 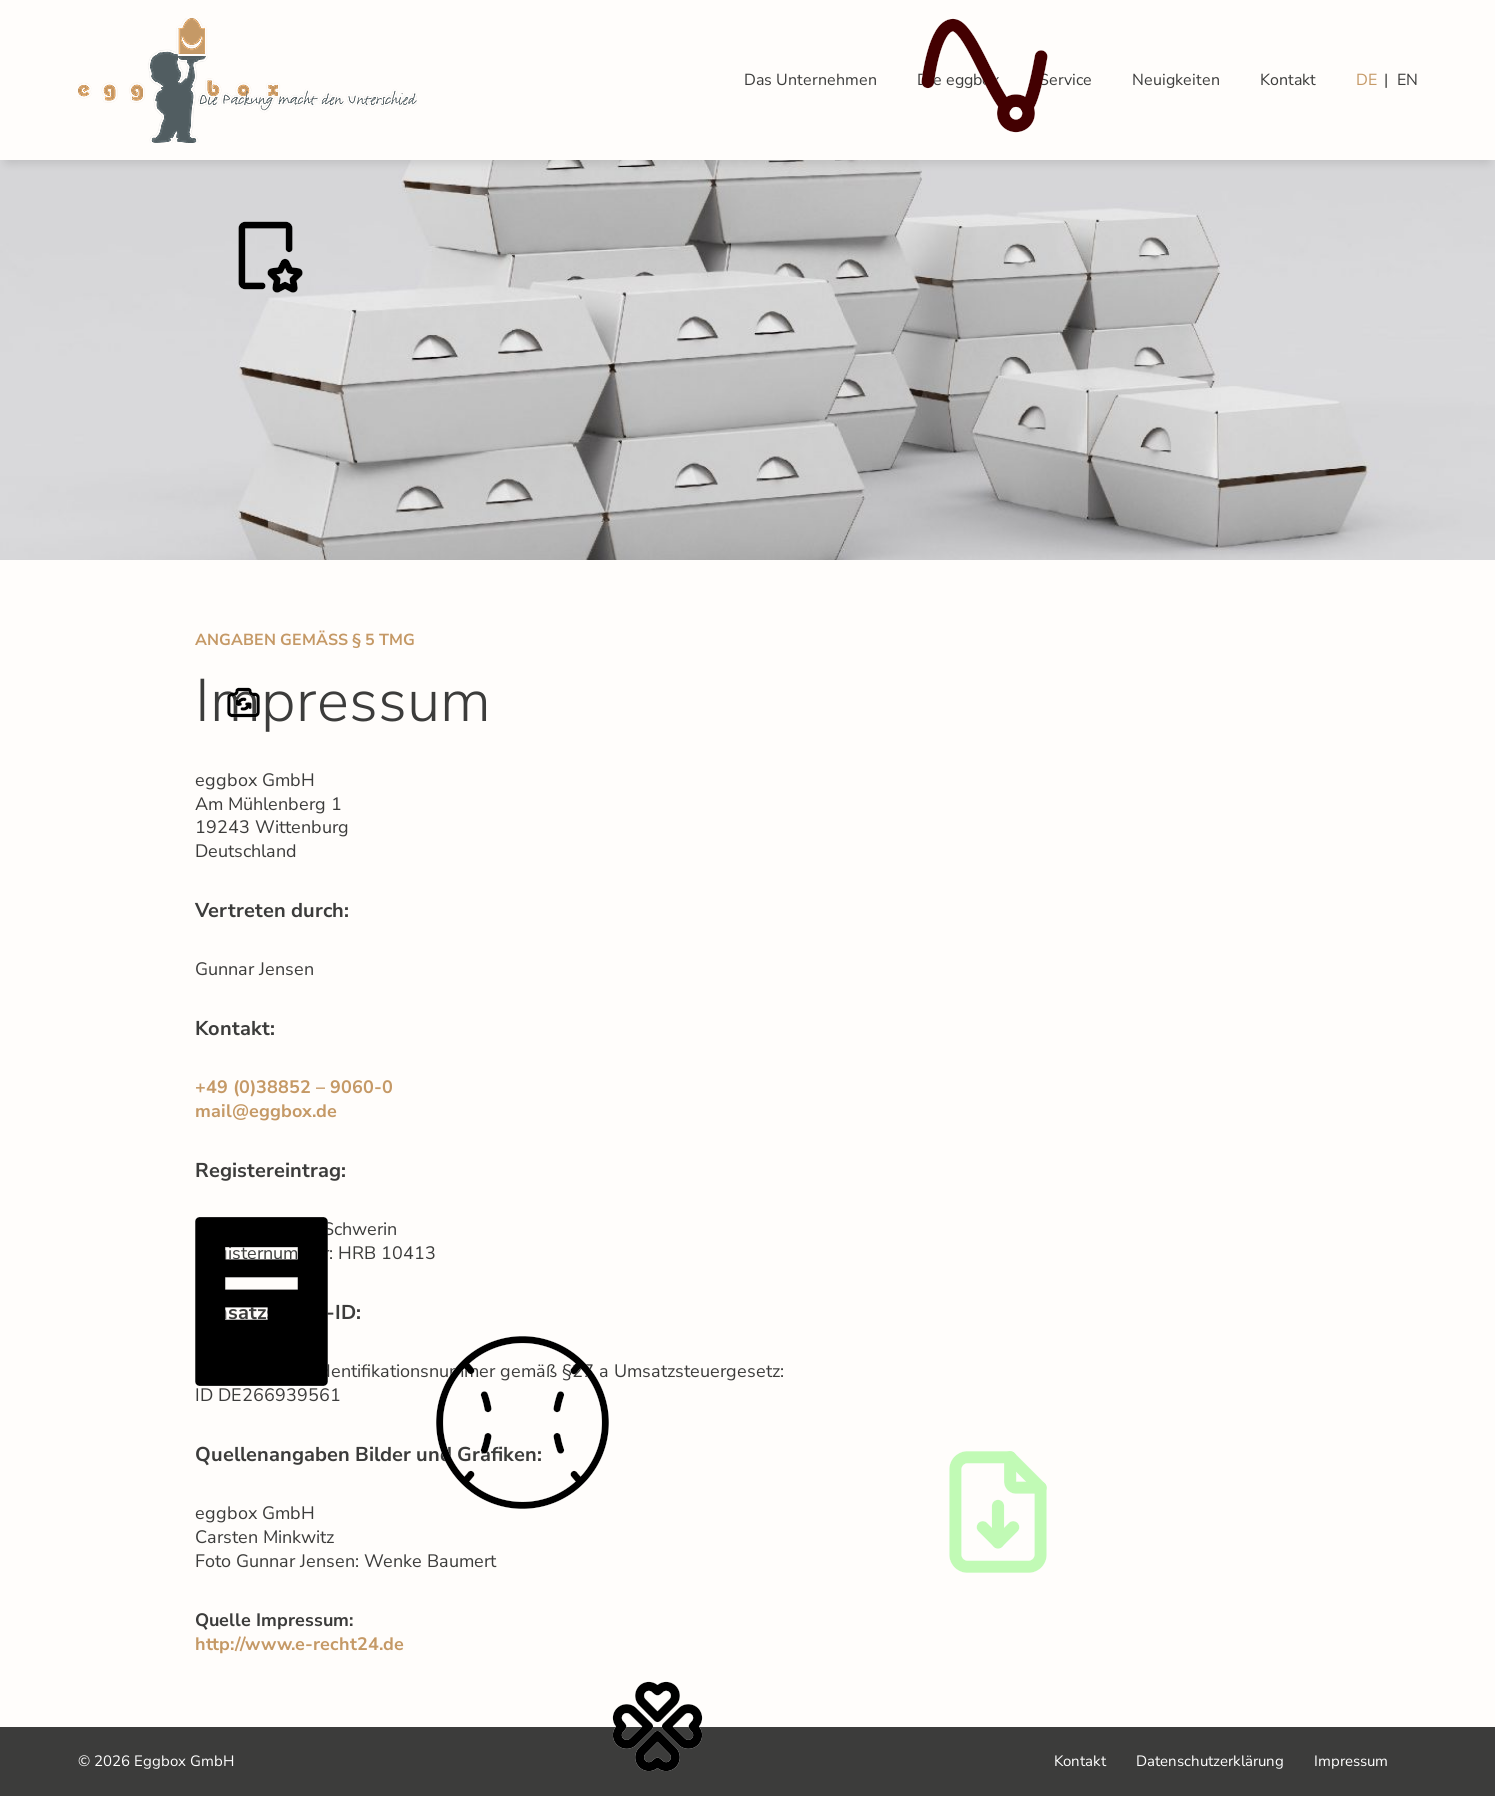 I want to click on switch between front and rear camera, so click(x=243, y=702).